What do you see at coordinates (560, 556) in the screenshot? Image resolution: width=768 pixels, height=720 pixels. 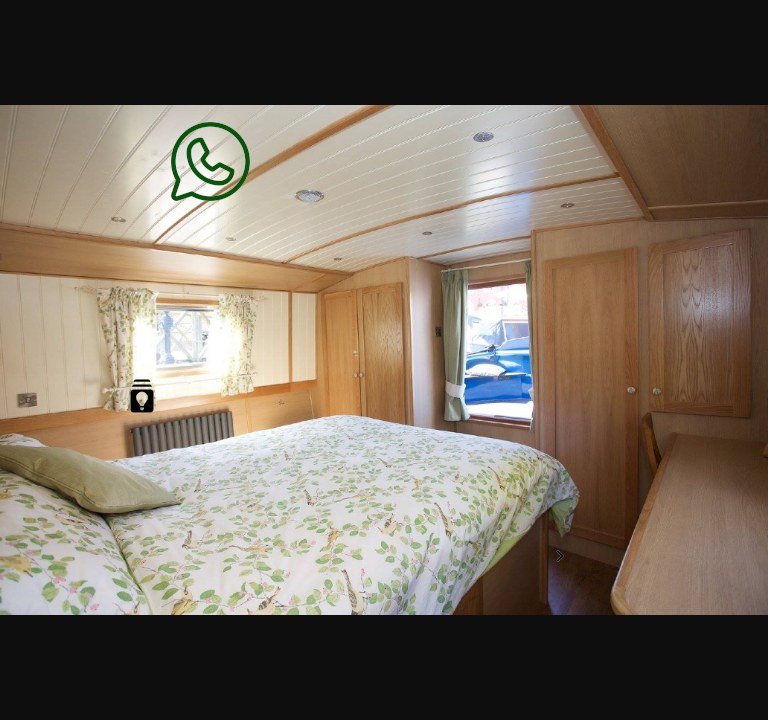 I see `navigate to the next item or page` at bounding box center [560, 556].